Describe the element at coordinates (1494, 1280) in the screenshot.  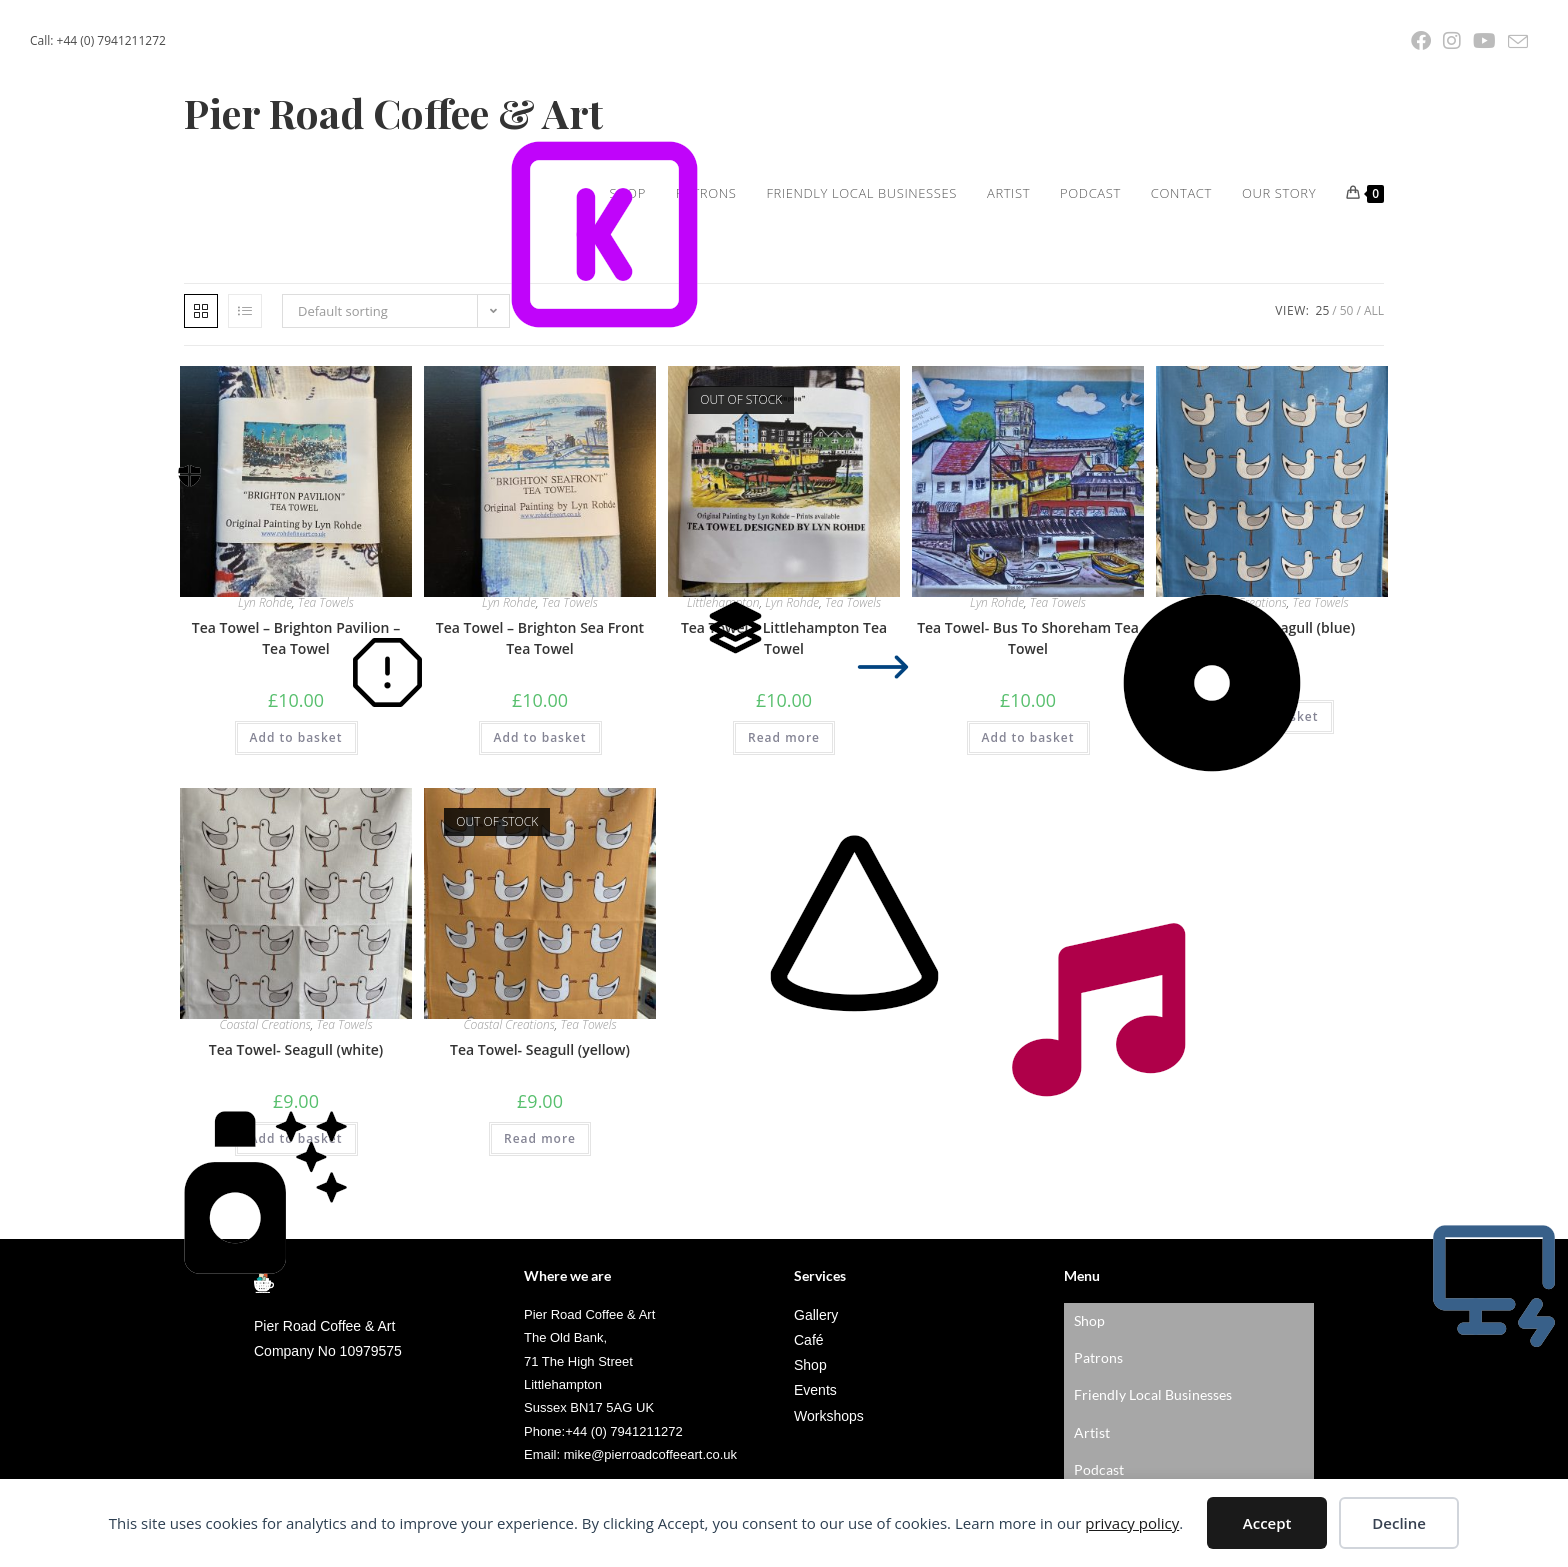
I see `desktop power or energy settings` at that location.